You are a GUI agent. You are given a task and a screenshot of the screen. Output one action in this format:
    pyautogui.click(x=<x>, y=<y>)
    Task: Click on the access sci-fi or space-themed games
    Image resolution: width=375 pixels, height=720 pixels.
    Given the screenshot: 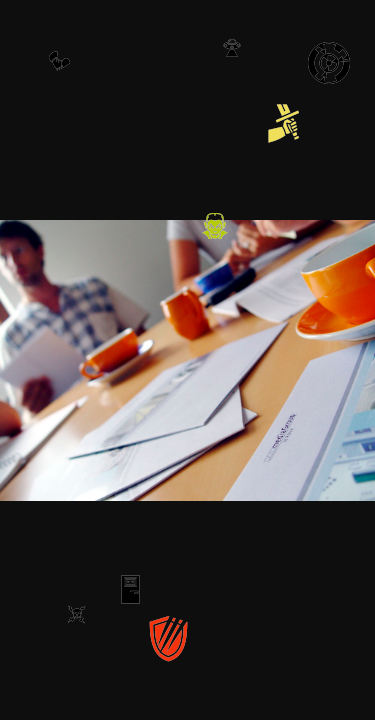 What is the action you would take?
    pyautogui.click(x=232, y=48)
    